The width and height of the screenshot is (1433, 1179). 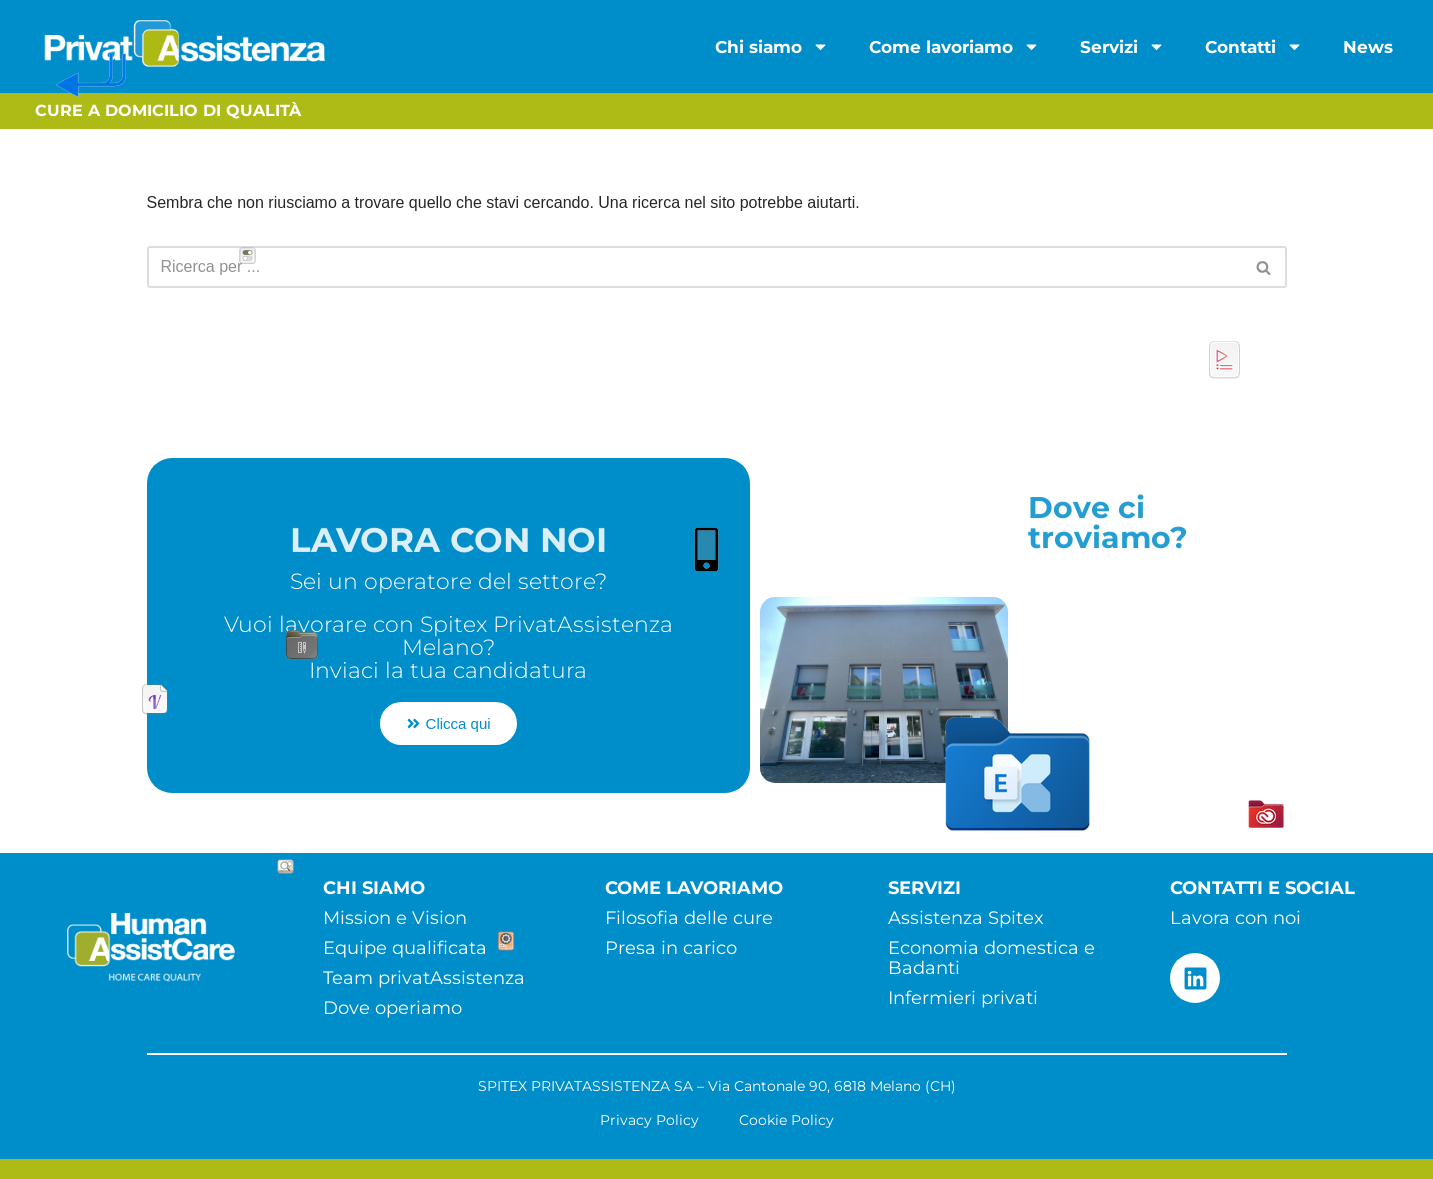 What do you see at coordinates (90, 75) in the screenshot?
I see `reply to all recipients of an email` at bounding box center [90, 75].